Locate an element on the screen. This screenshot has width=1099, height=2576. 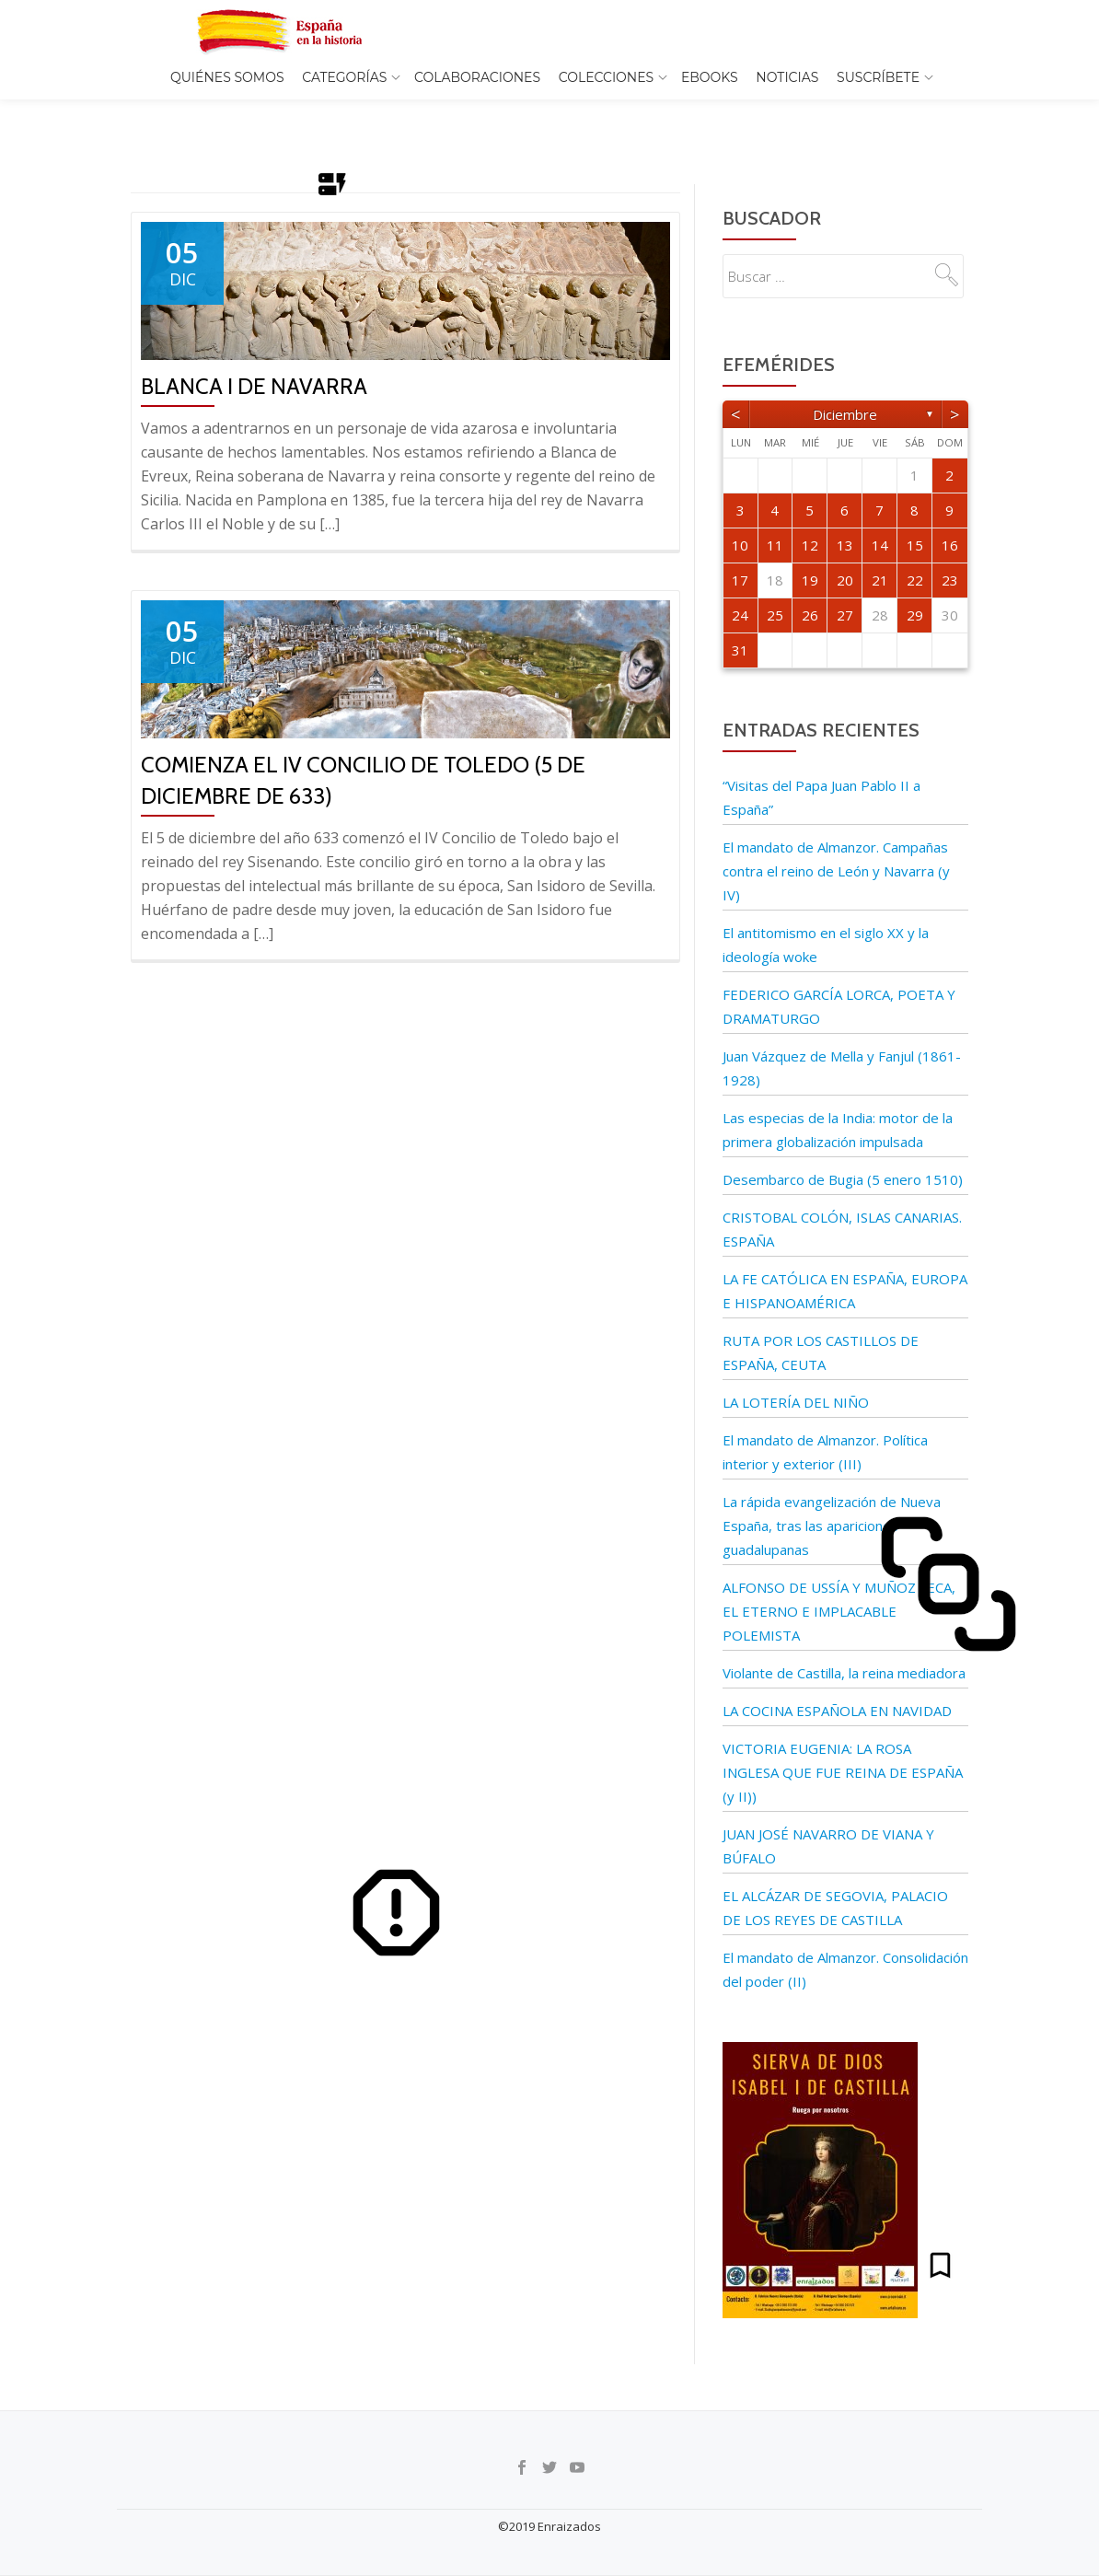
access dynamic or auto-generated forms is located at coordinates (332, 184).